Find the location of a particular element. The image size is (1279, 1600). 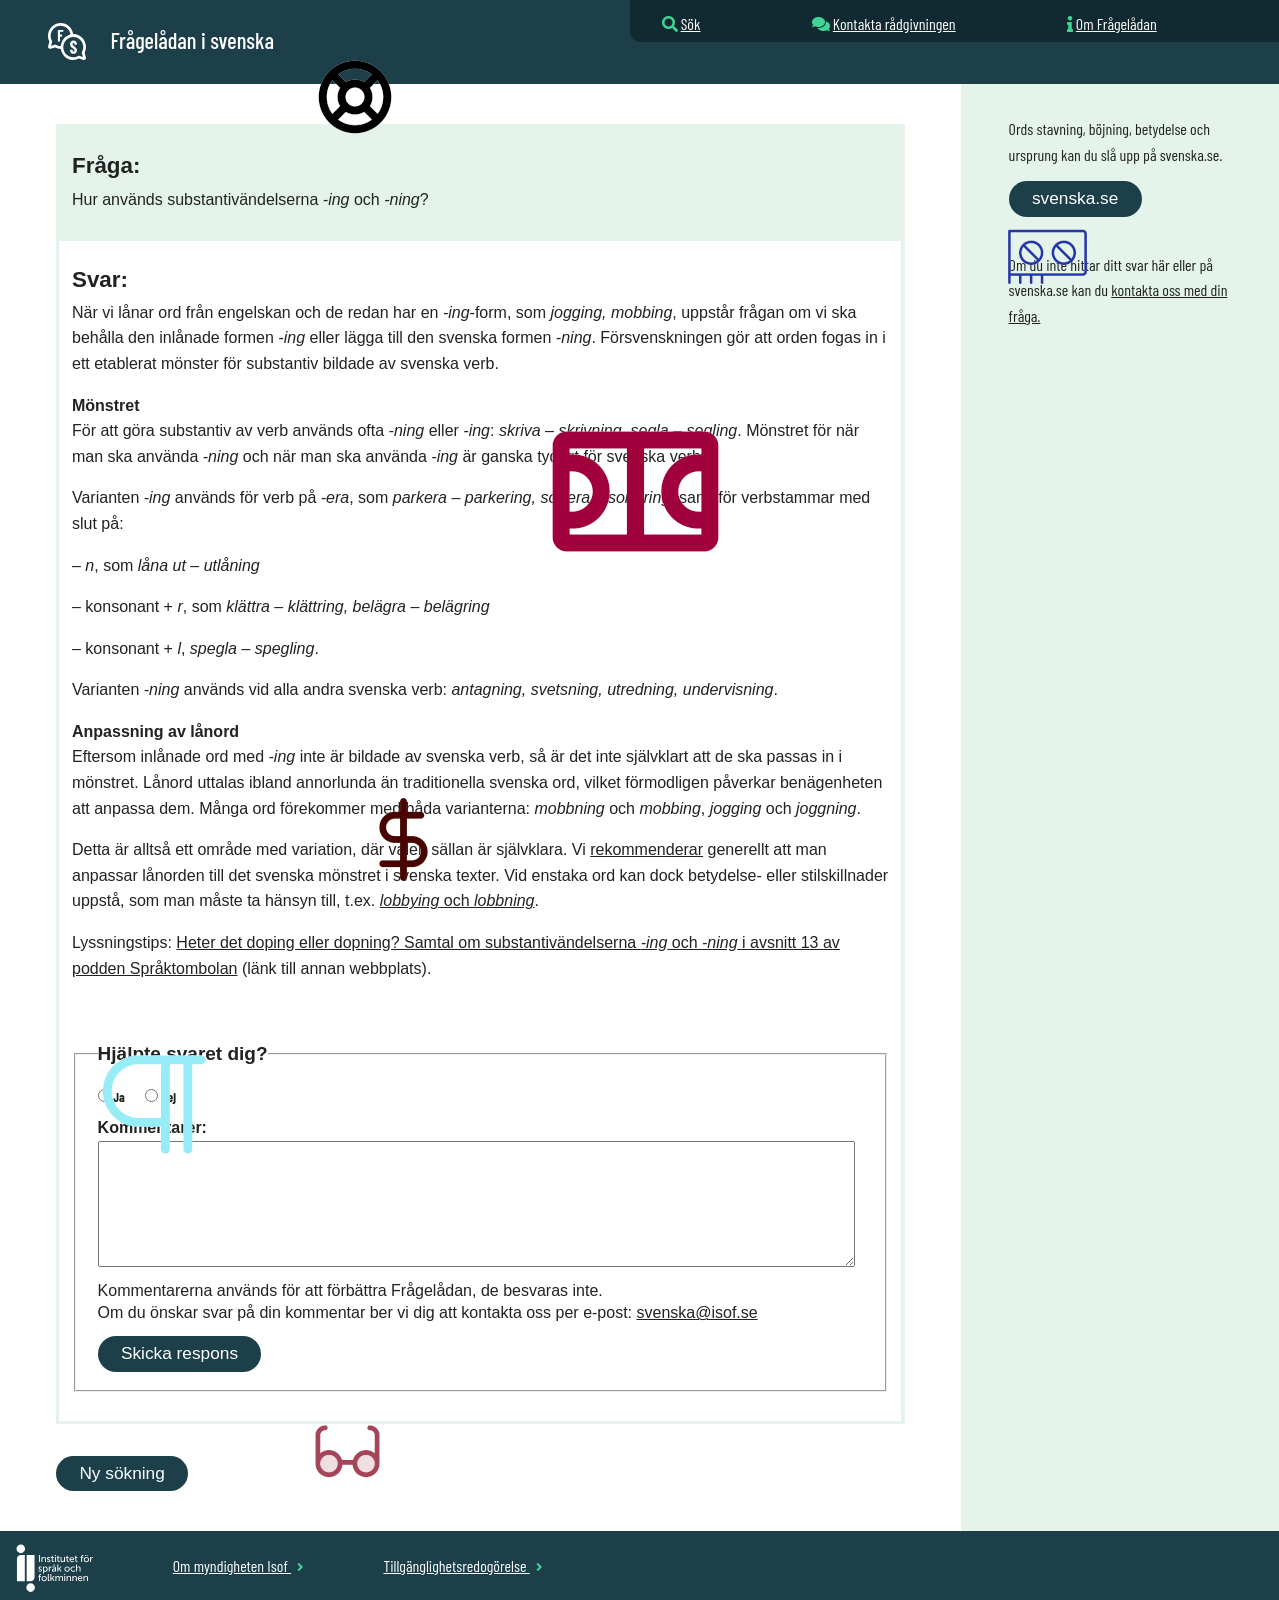

view basketball court availability is located at coordinates (635, 491).